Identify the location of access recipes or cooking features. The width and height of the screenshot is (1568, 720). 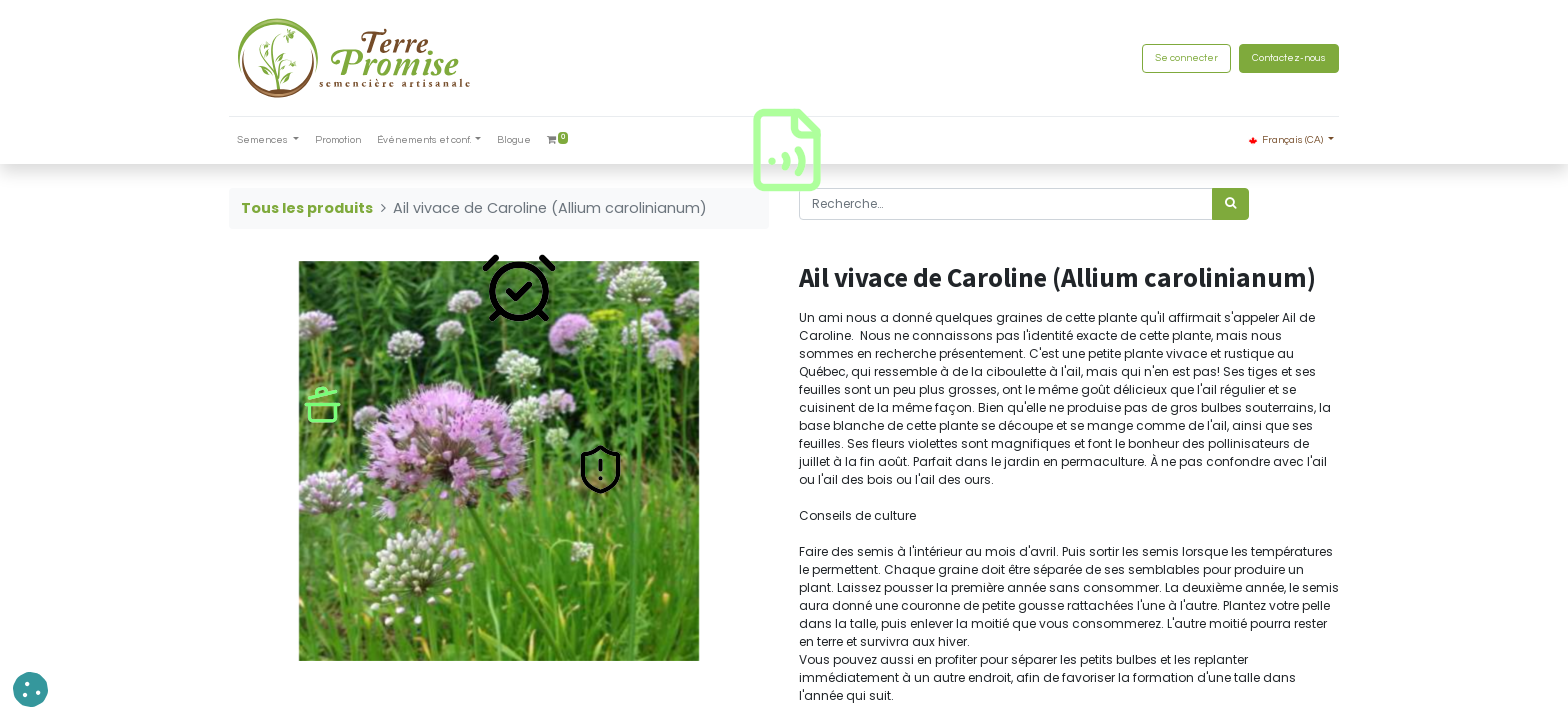
(322, 404).